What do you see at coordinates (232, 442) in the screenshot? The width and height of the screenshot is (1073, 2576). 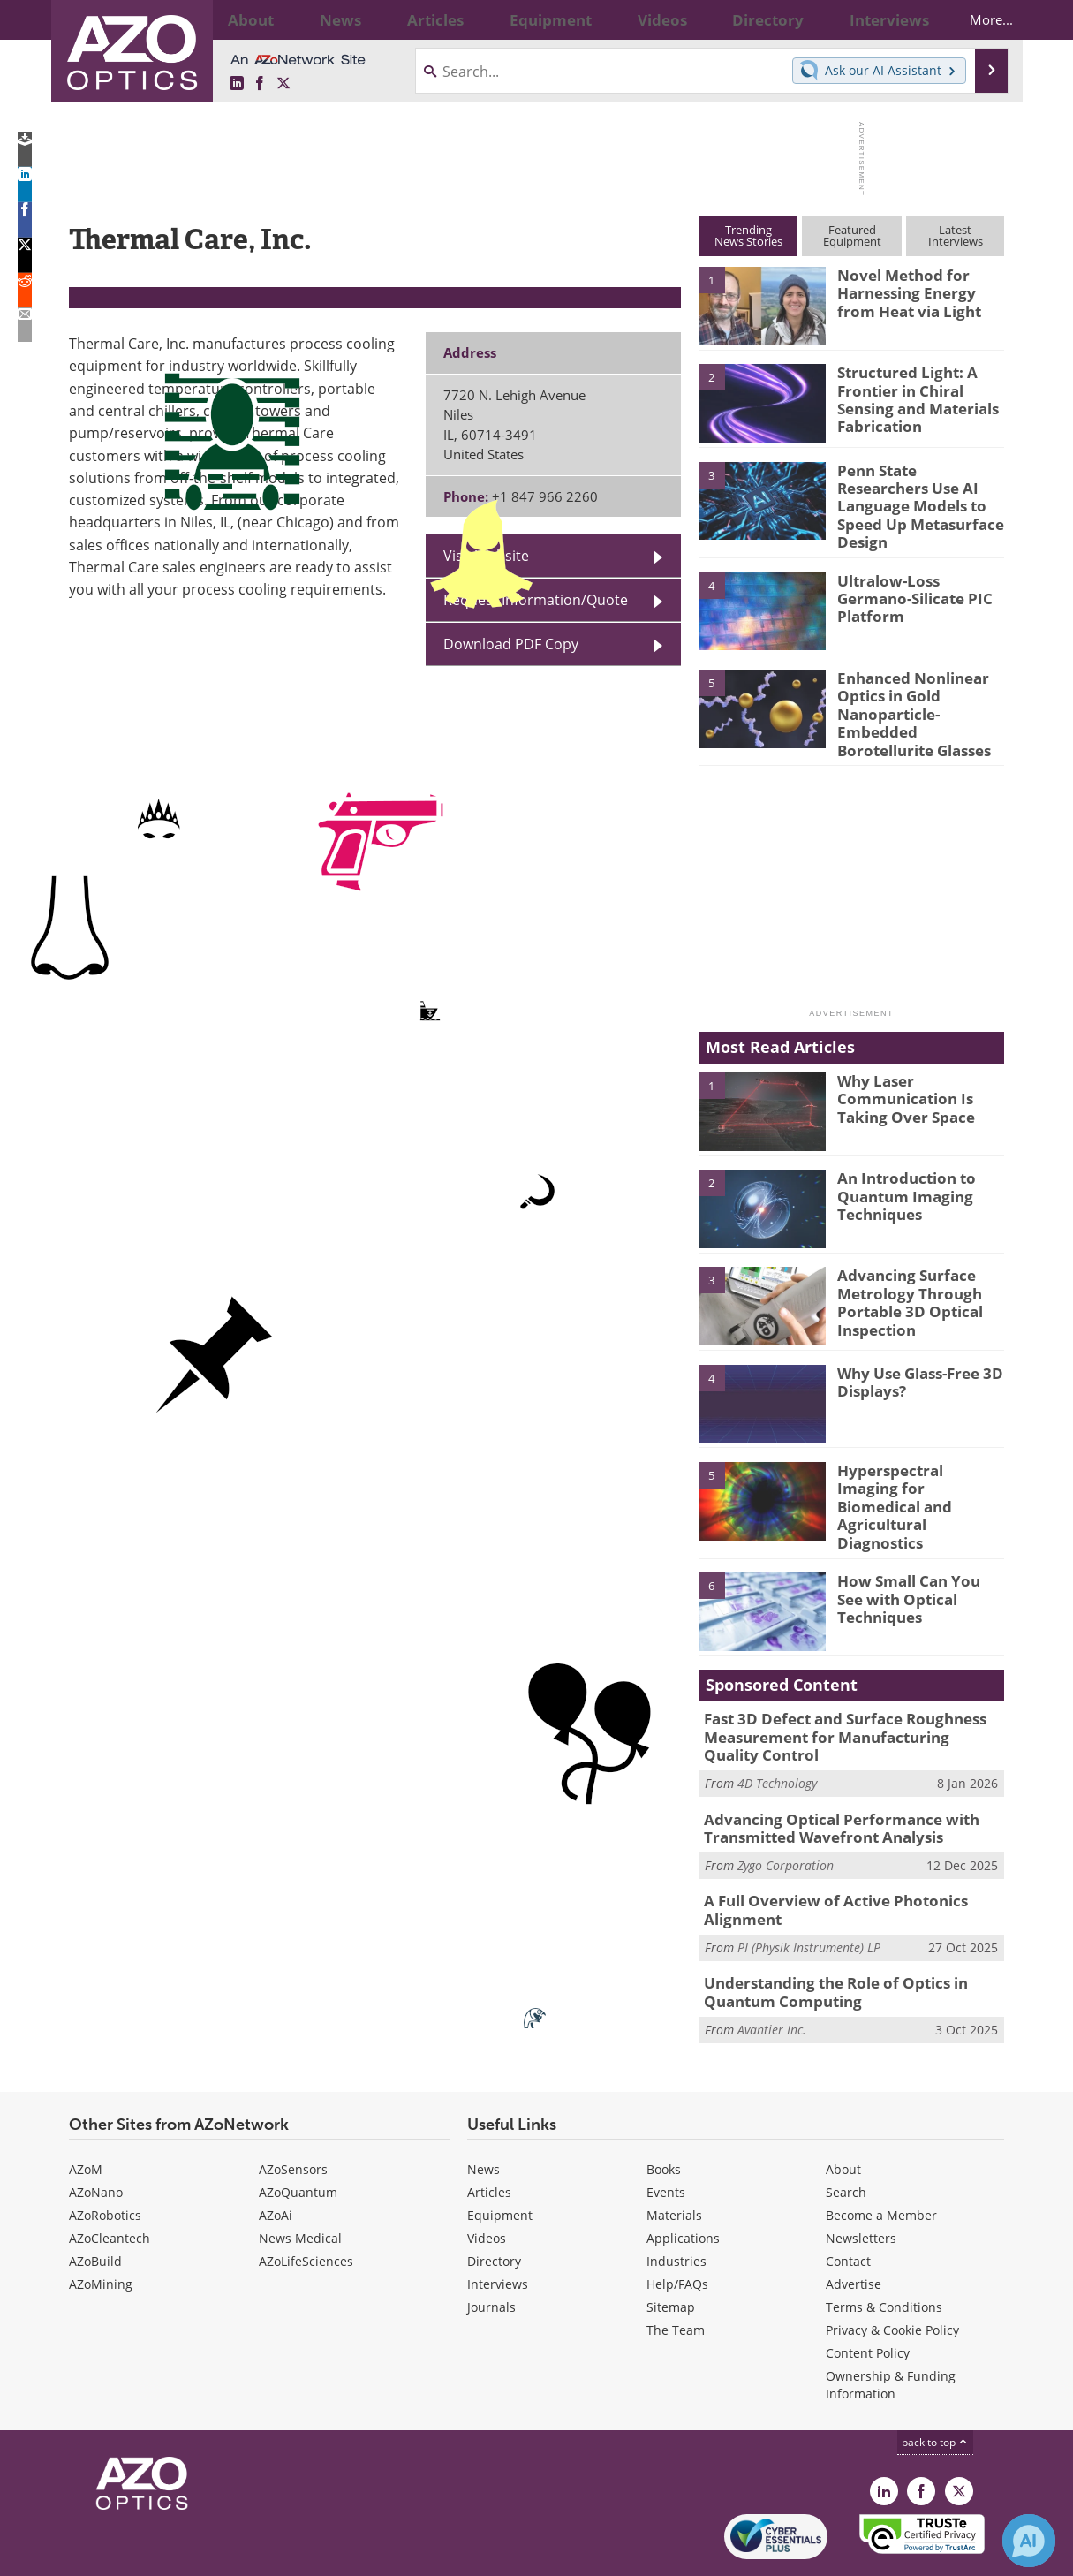 I see `view criminal record or booking photo` at bounding box center [232, 442].